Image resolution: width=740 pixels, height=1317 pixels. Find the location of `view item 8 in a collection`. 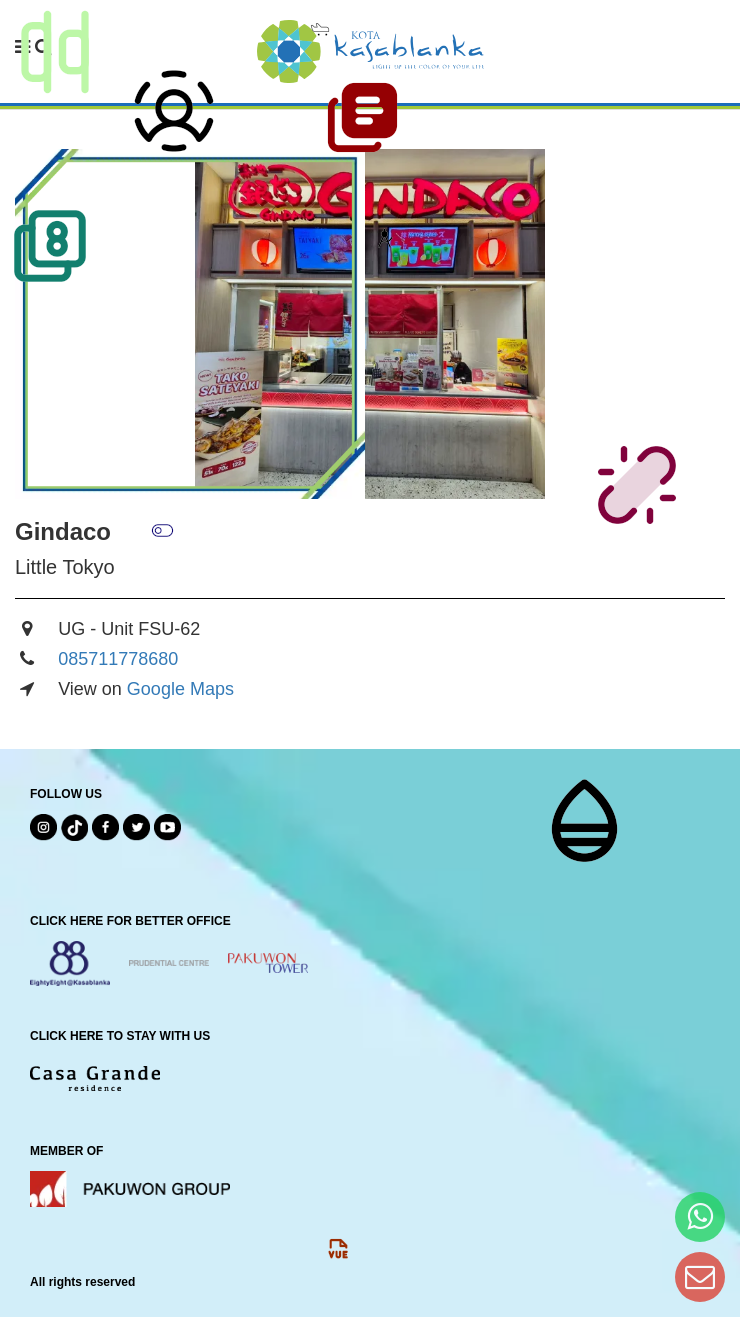

view item 8 in a collection is located at coordinates (50, 246).